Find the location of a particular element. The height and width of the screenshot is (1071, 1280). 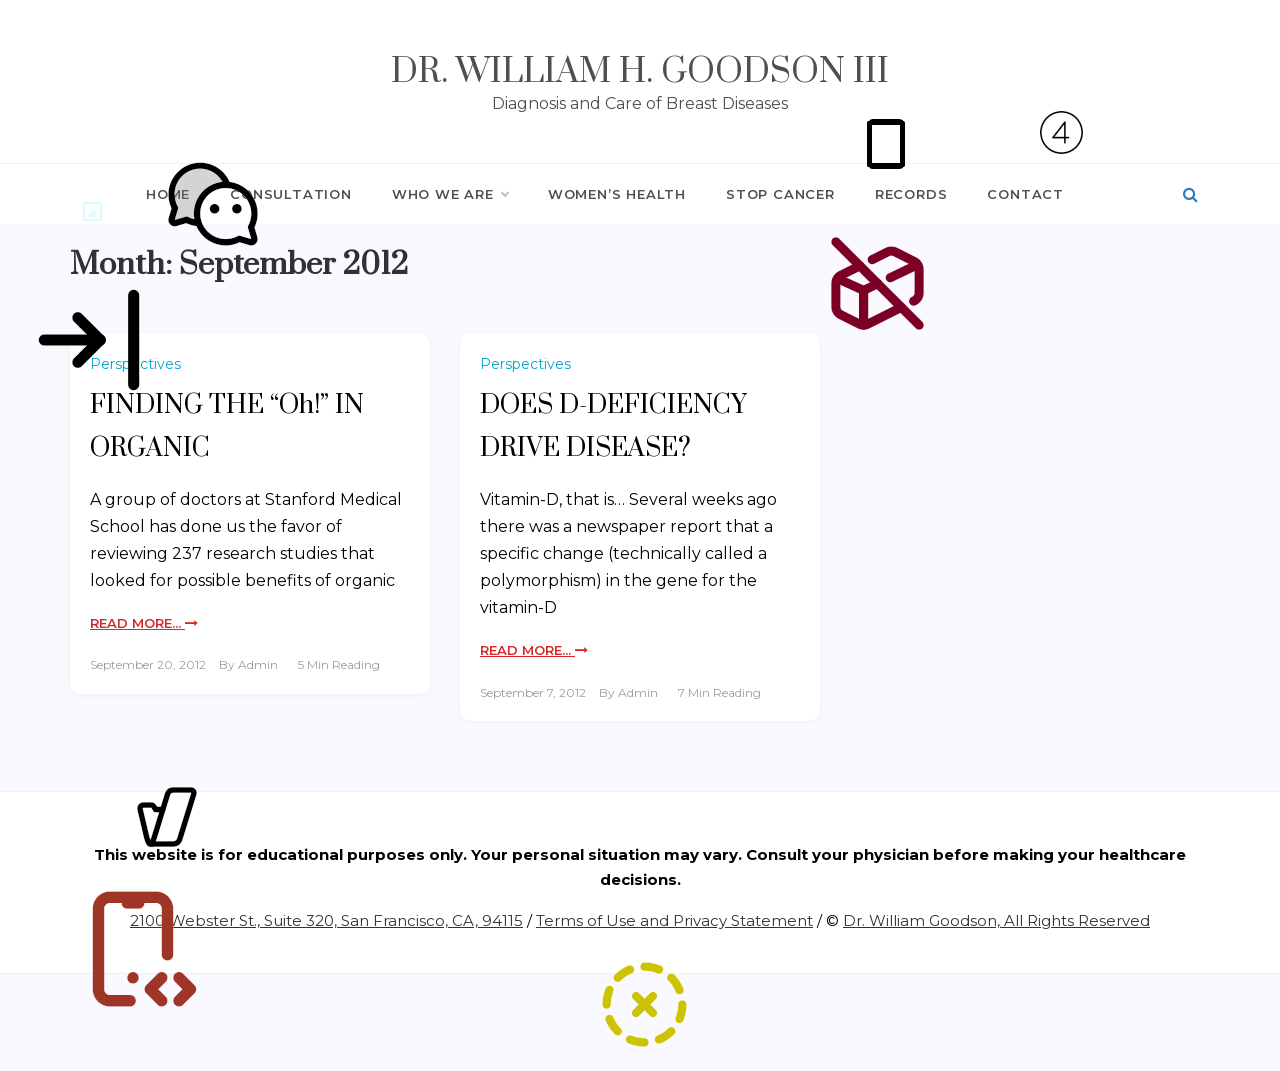

open kbin social platform is located at coordinates (167, 817).